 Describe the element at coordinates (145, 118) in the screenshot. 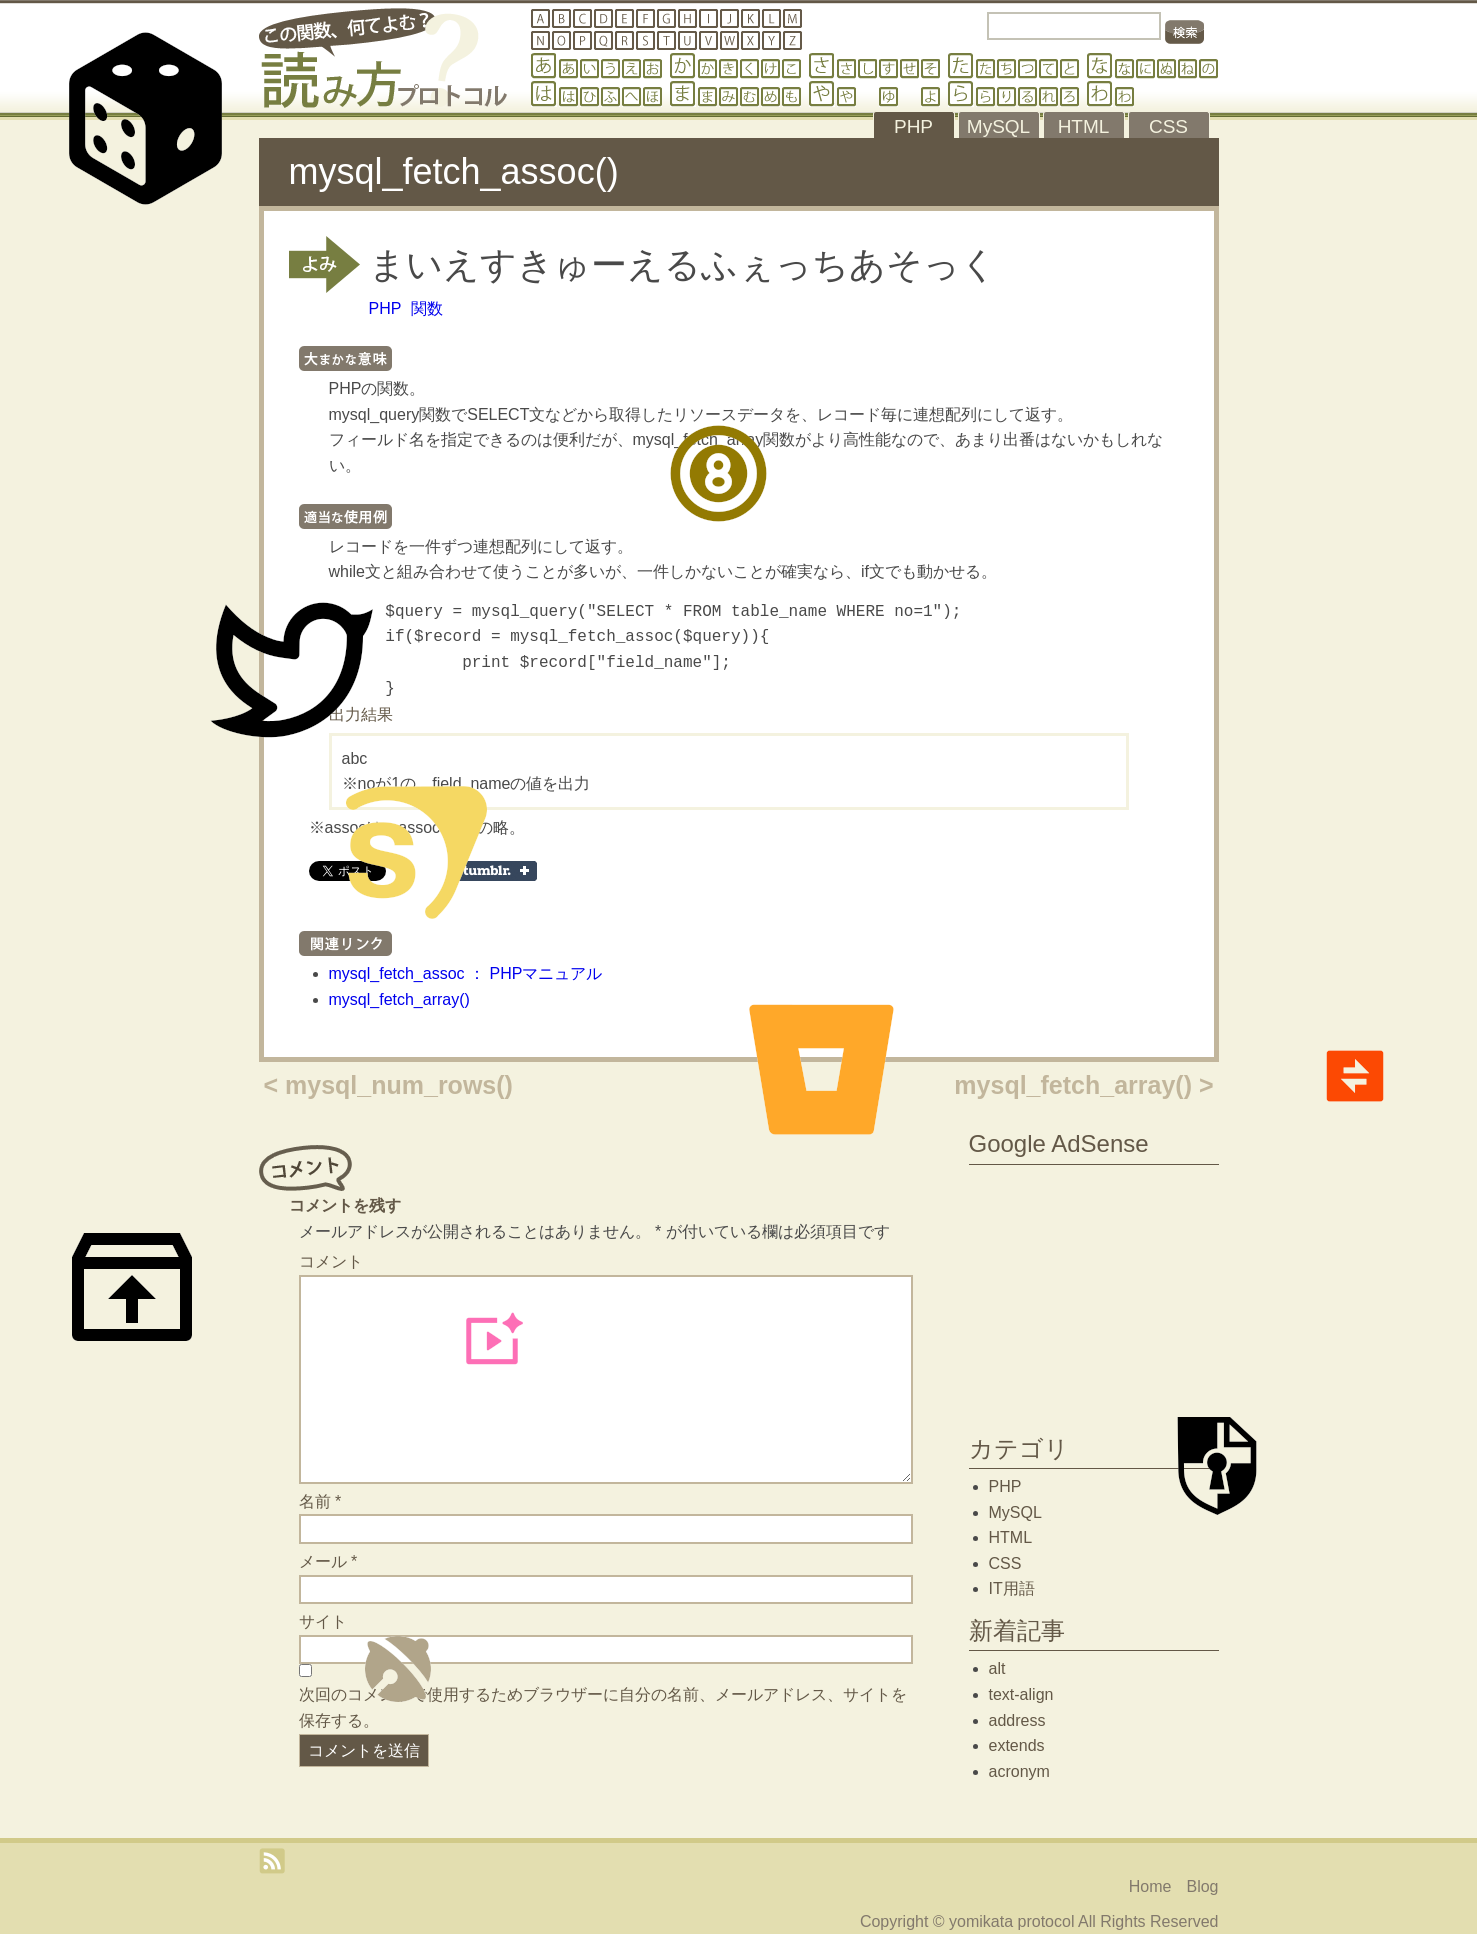

I see `randomize or shuffle content` at that location.